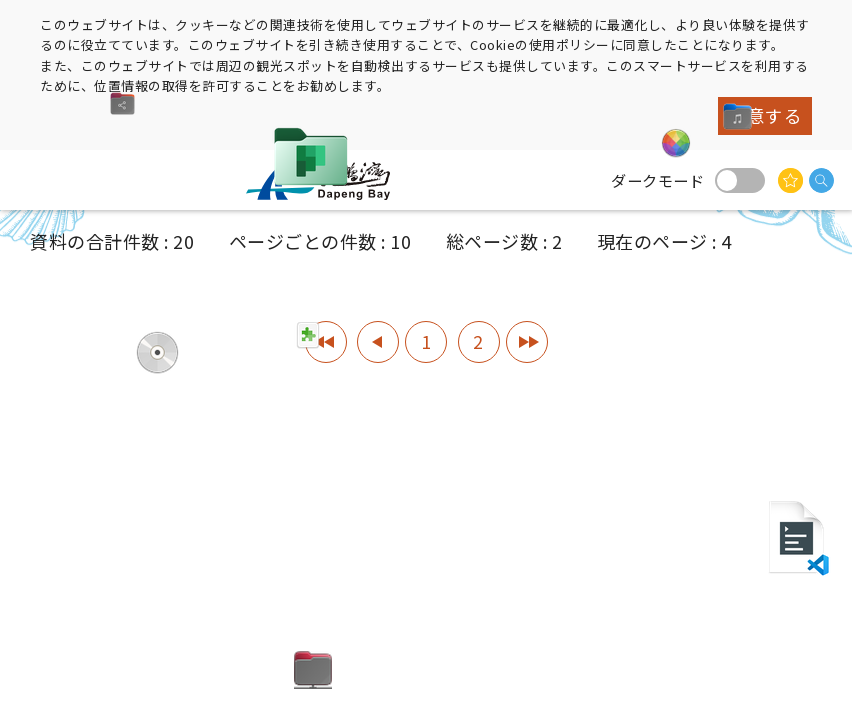 The height and width of the screenshot is (720, 852). Describe the element at coordinates (157, 352) in the screenshot. I see `access CD/DVD drive` at that location.